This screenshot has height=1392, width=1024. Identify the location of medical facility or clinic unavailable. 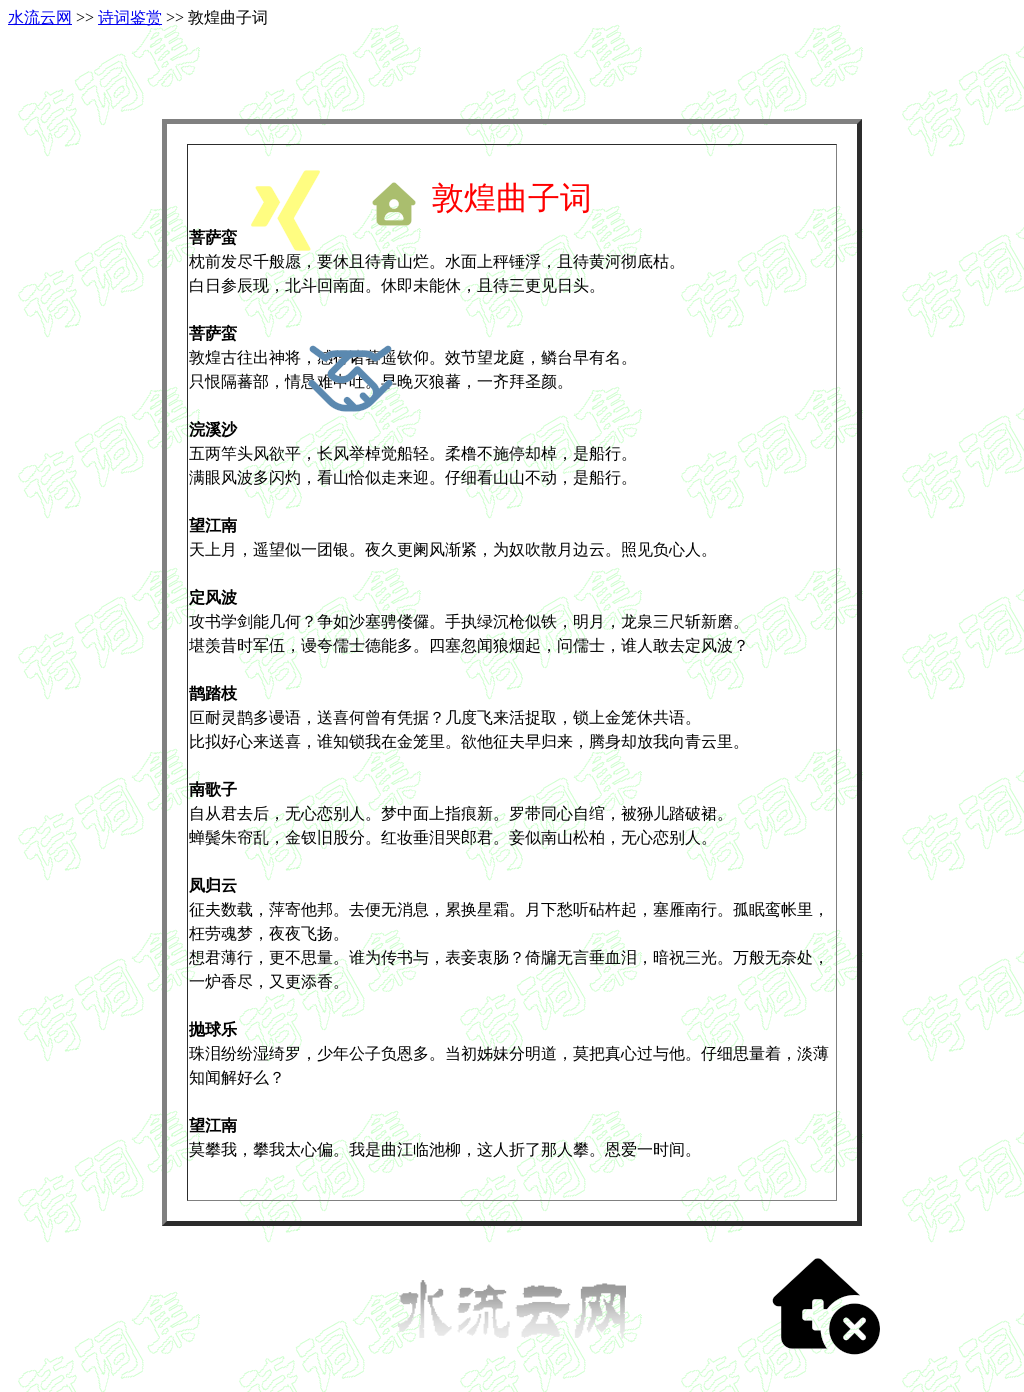
(823, 1303).